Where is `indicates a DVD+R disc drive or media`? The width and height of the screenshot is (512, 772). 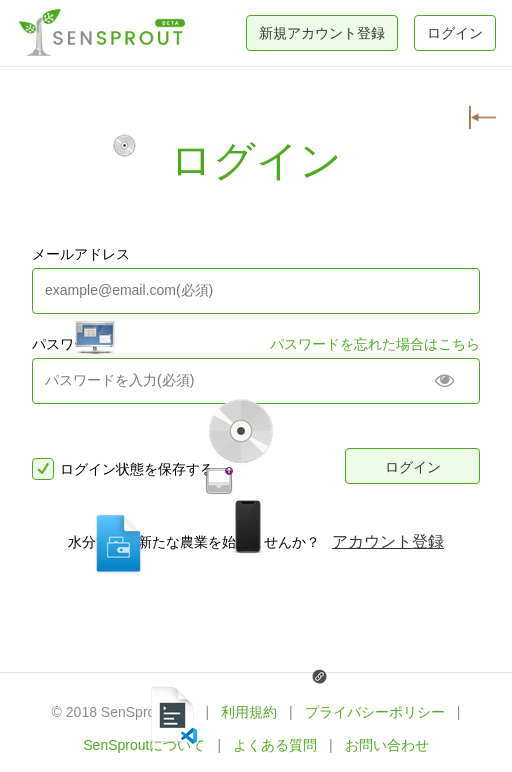
indicates a DVD+R disc drive or media is located at coordinates (124, 145).